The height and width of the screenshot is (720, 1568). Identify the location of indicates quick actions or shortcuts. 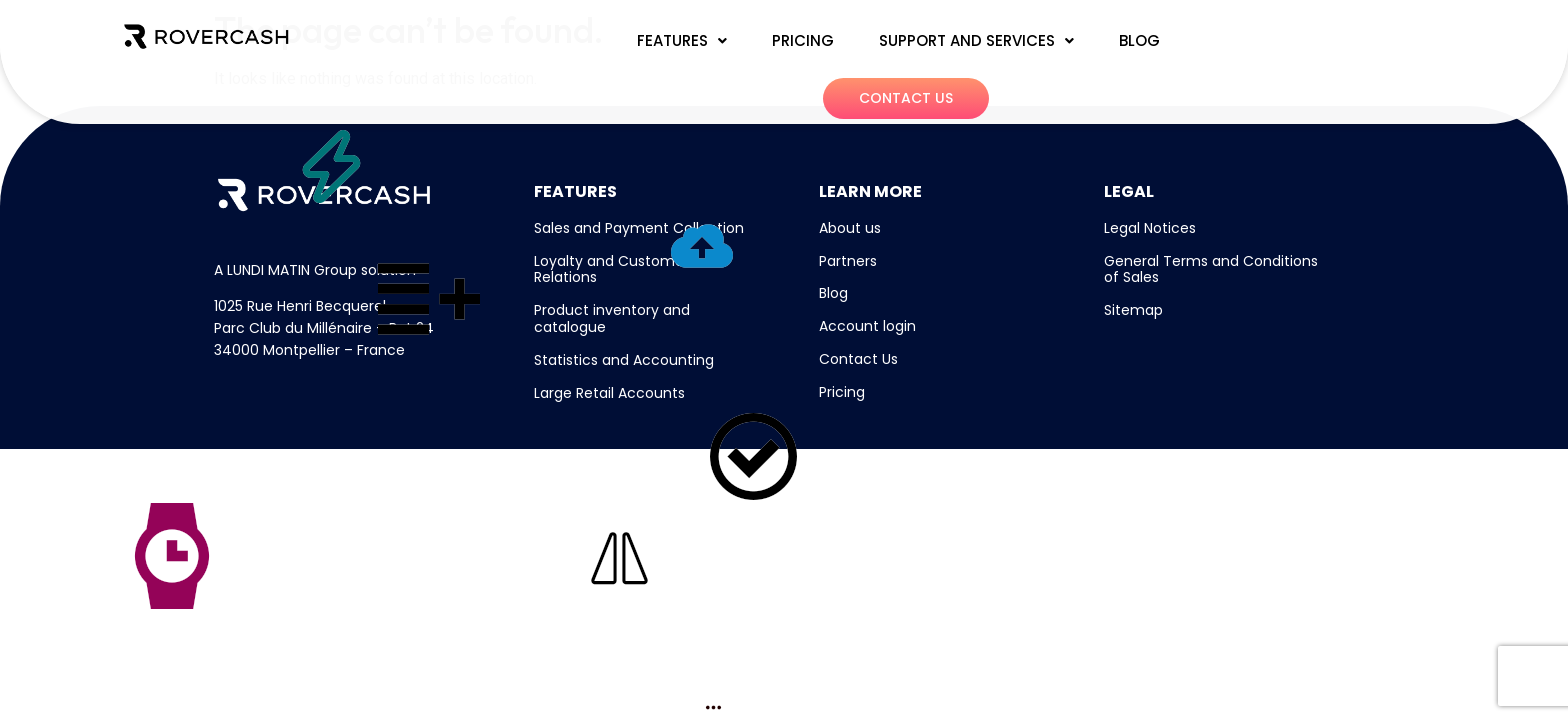
(331, 166).